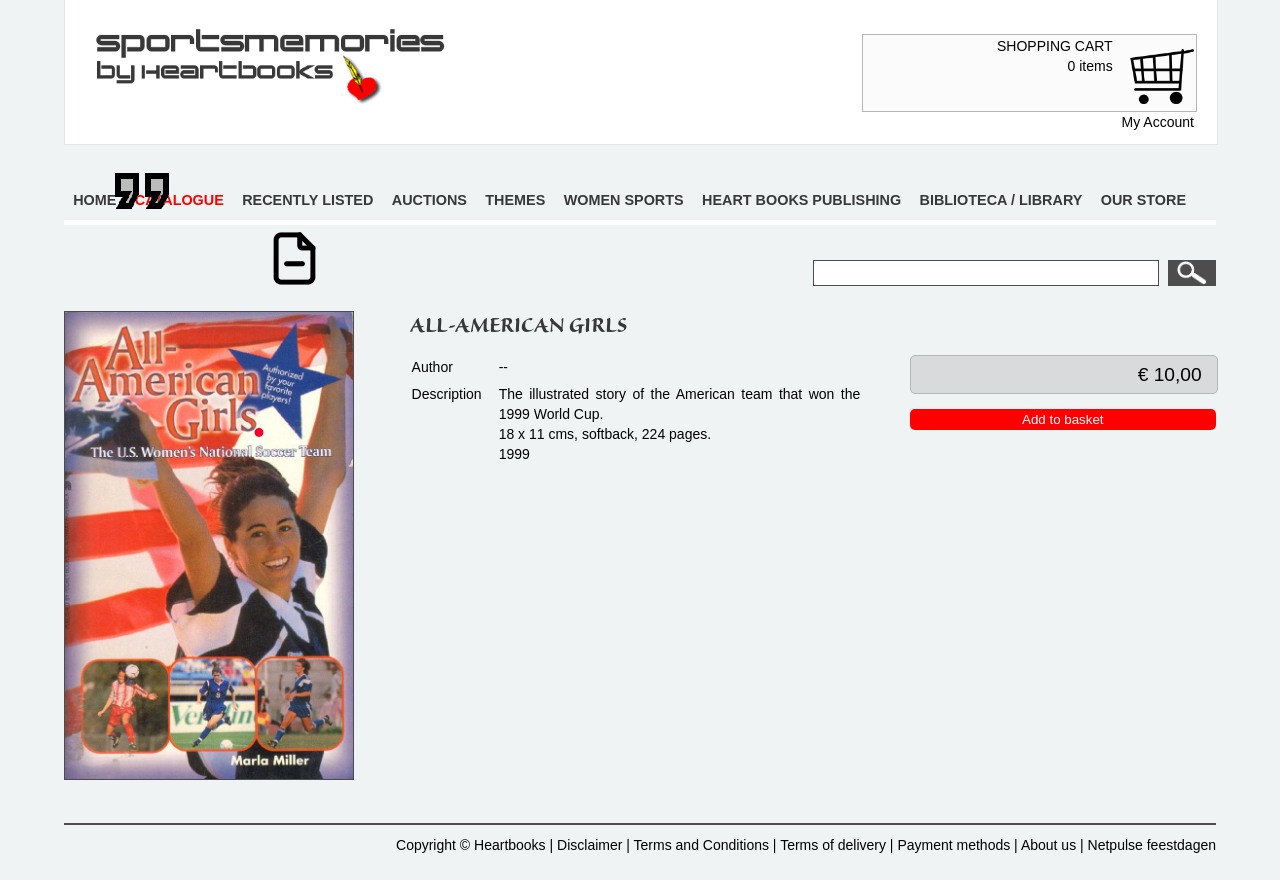 Image resolution: width=1280 pixels, height=880 pixels. Describe the element at coordinates (259, 398) in the screenshot. I see `no wifi connection available` at that location.